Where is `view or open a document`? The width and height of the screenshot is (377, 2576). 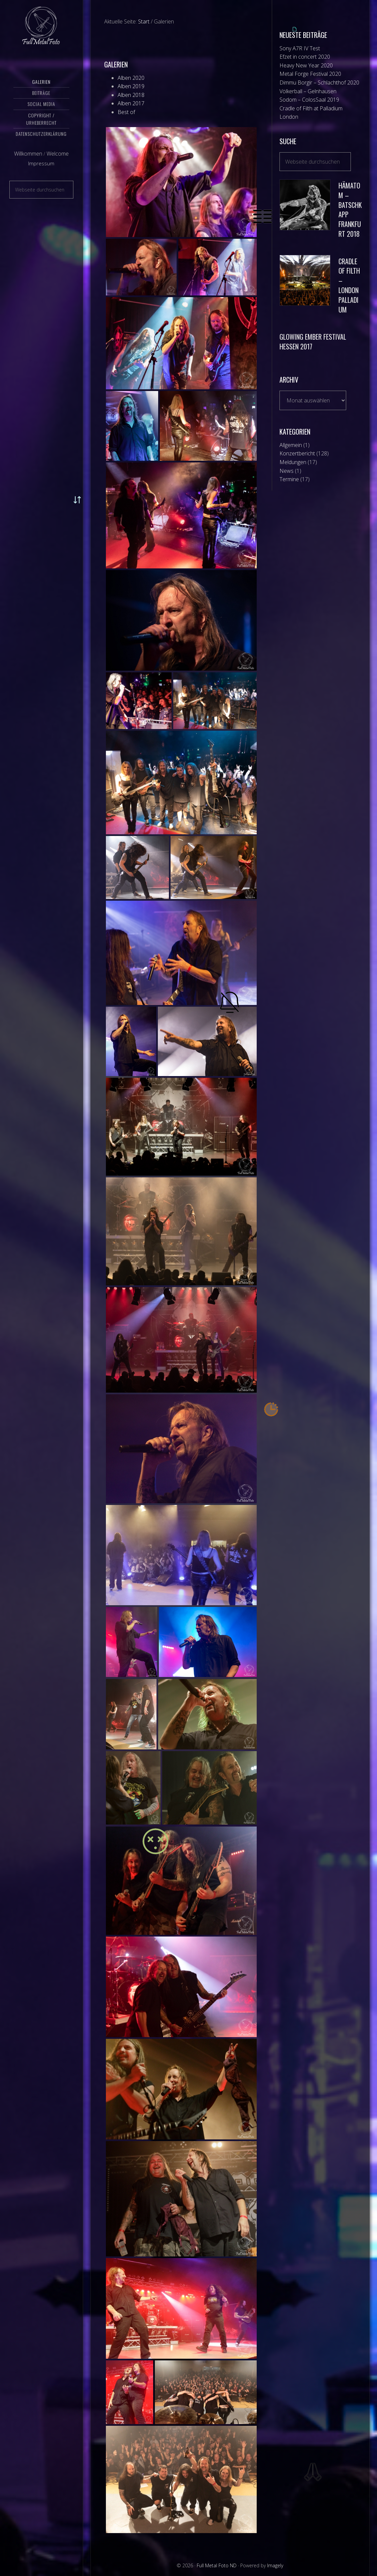 view or open a document is located at coordinates (295, 29).